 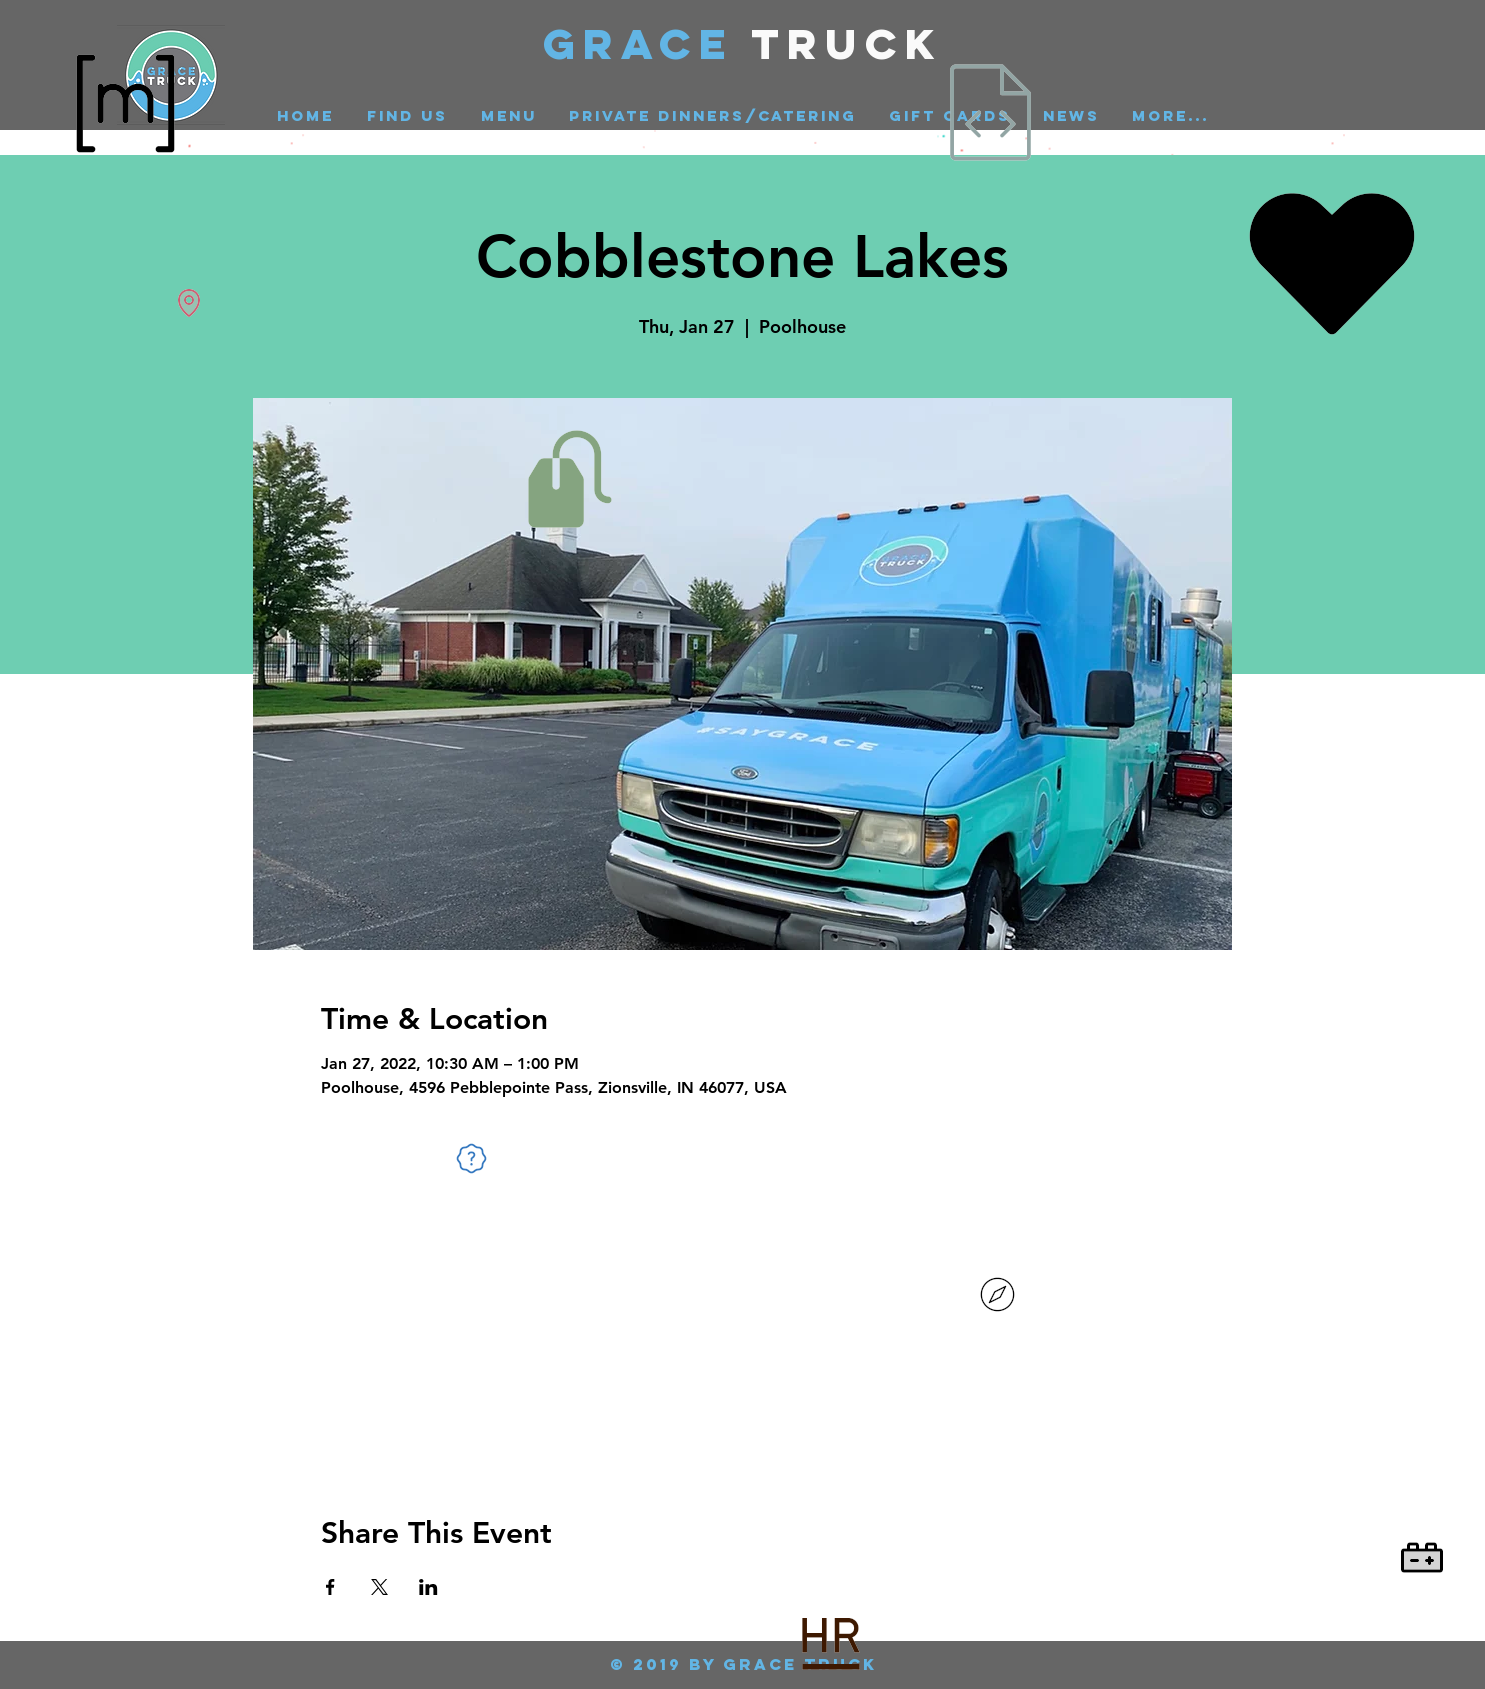 What do you see at coordinates (1332, 258) in the screenshot?
I see `add item to favorites` at bounding box center [1332, 258].